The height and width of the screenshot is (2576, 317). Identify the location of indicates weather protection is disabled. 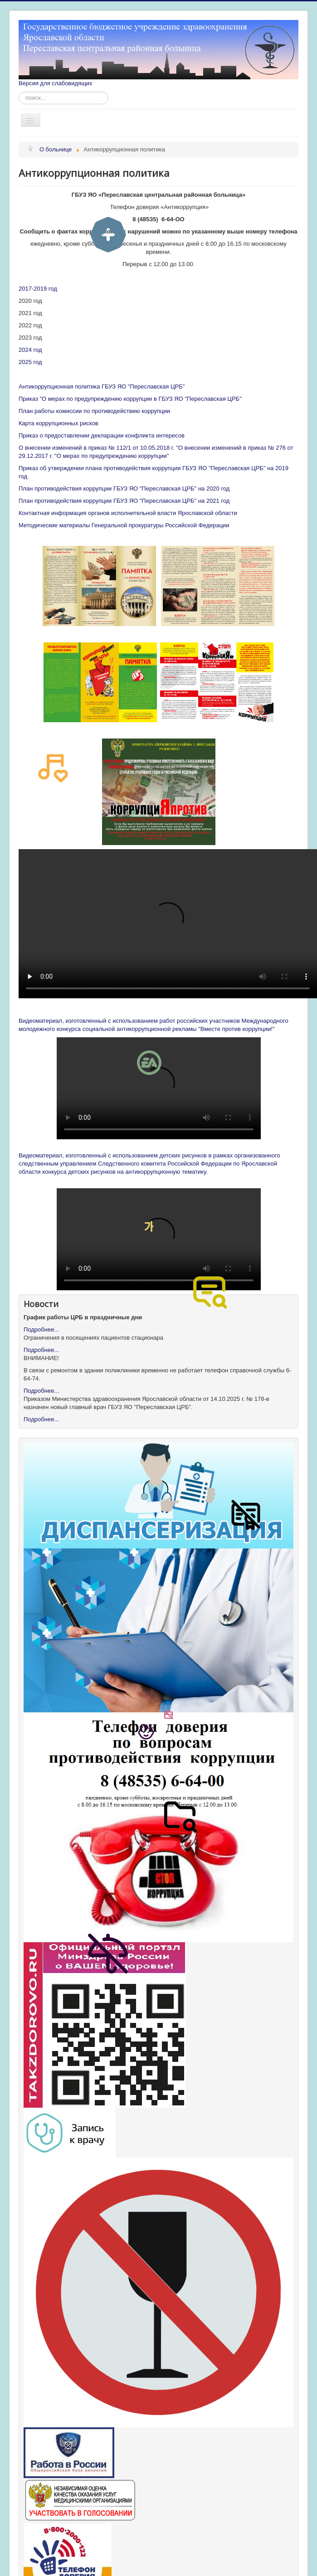
(108, 1954).